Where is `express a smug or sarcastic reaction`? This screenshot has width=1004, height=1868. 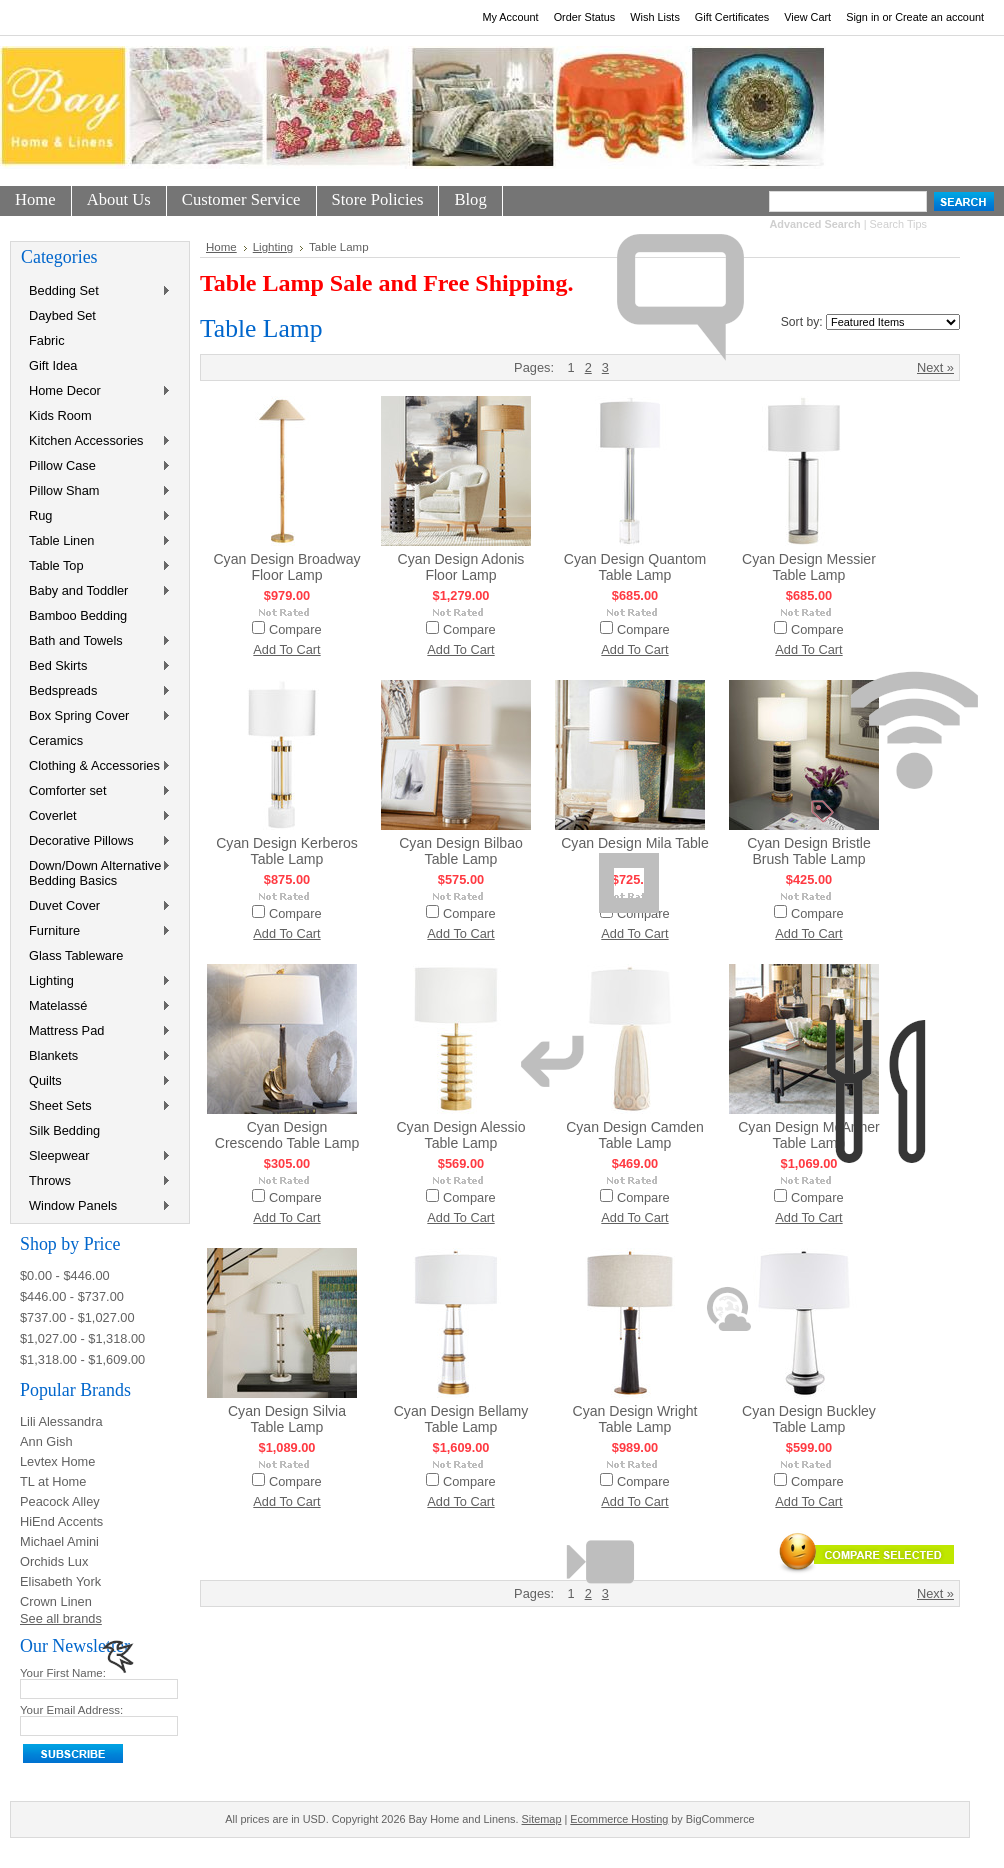 express a smug or sarcastic reaction is located at coordinates (798, 1553).